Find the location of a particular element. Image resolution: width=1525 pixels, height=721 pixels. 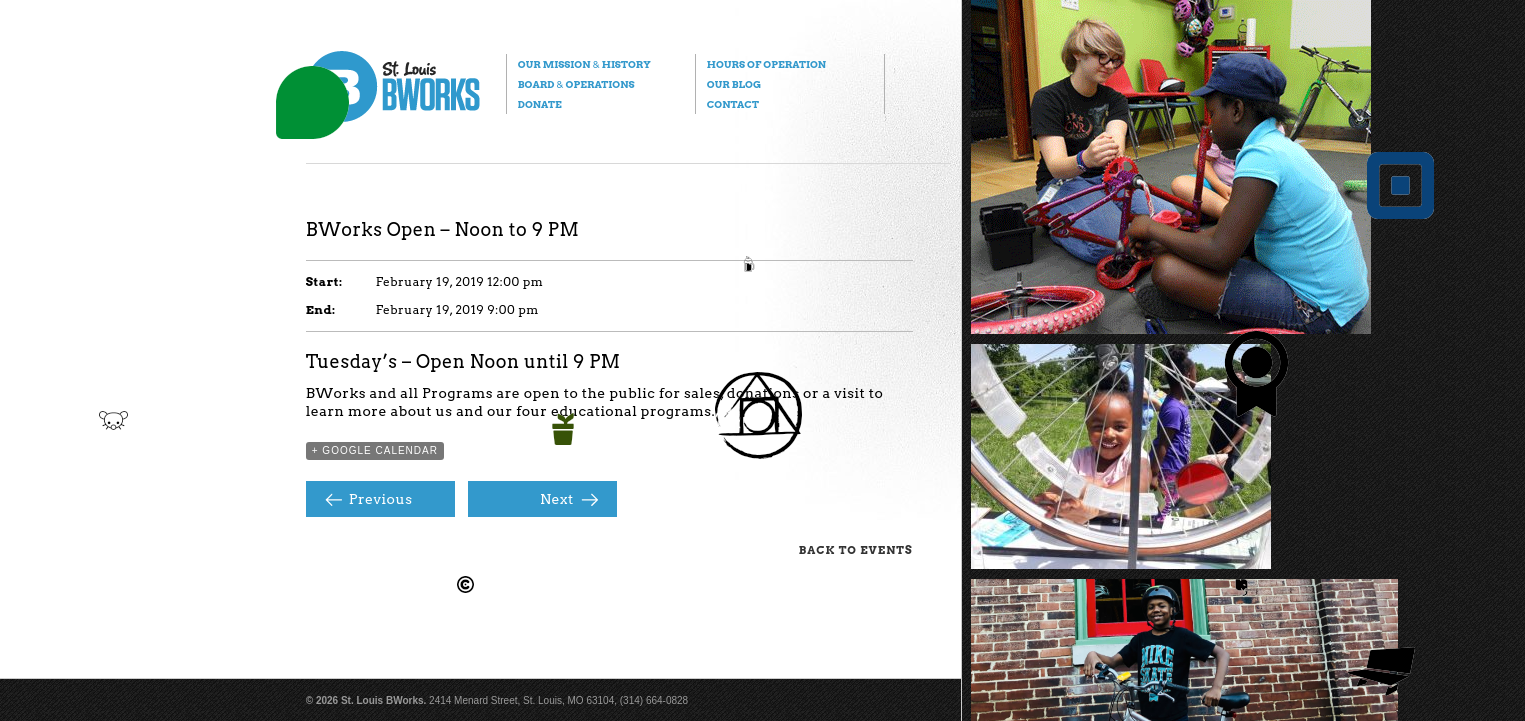

open Blockbench 3D modeling application is located at coordinates (1381, 671).